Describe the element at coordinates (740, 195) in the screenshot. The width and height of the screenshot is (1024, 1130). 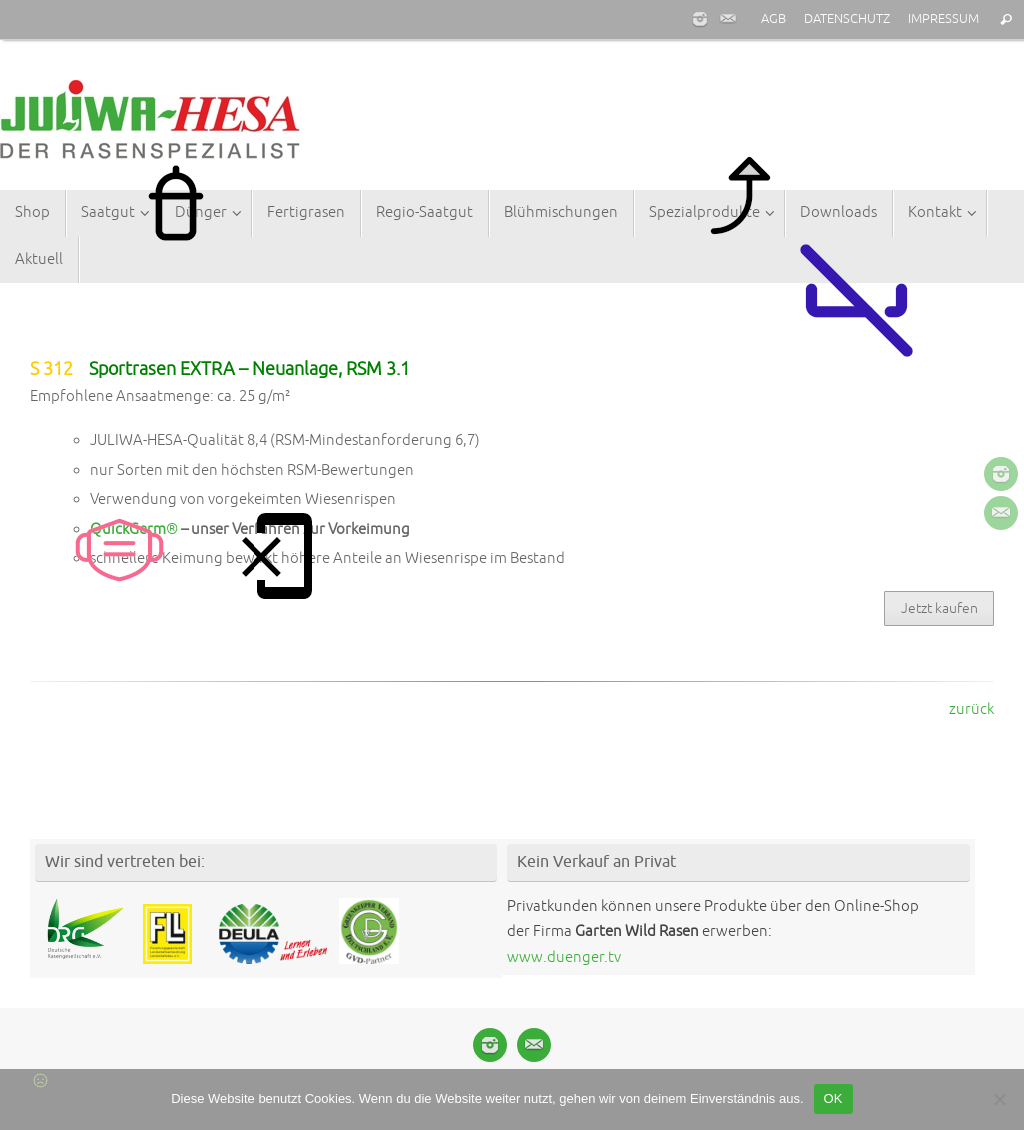
I see `navigate back and up in a menu hierarchy` at that location.